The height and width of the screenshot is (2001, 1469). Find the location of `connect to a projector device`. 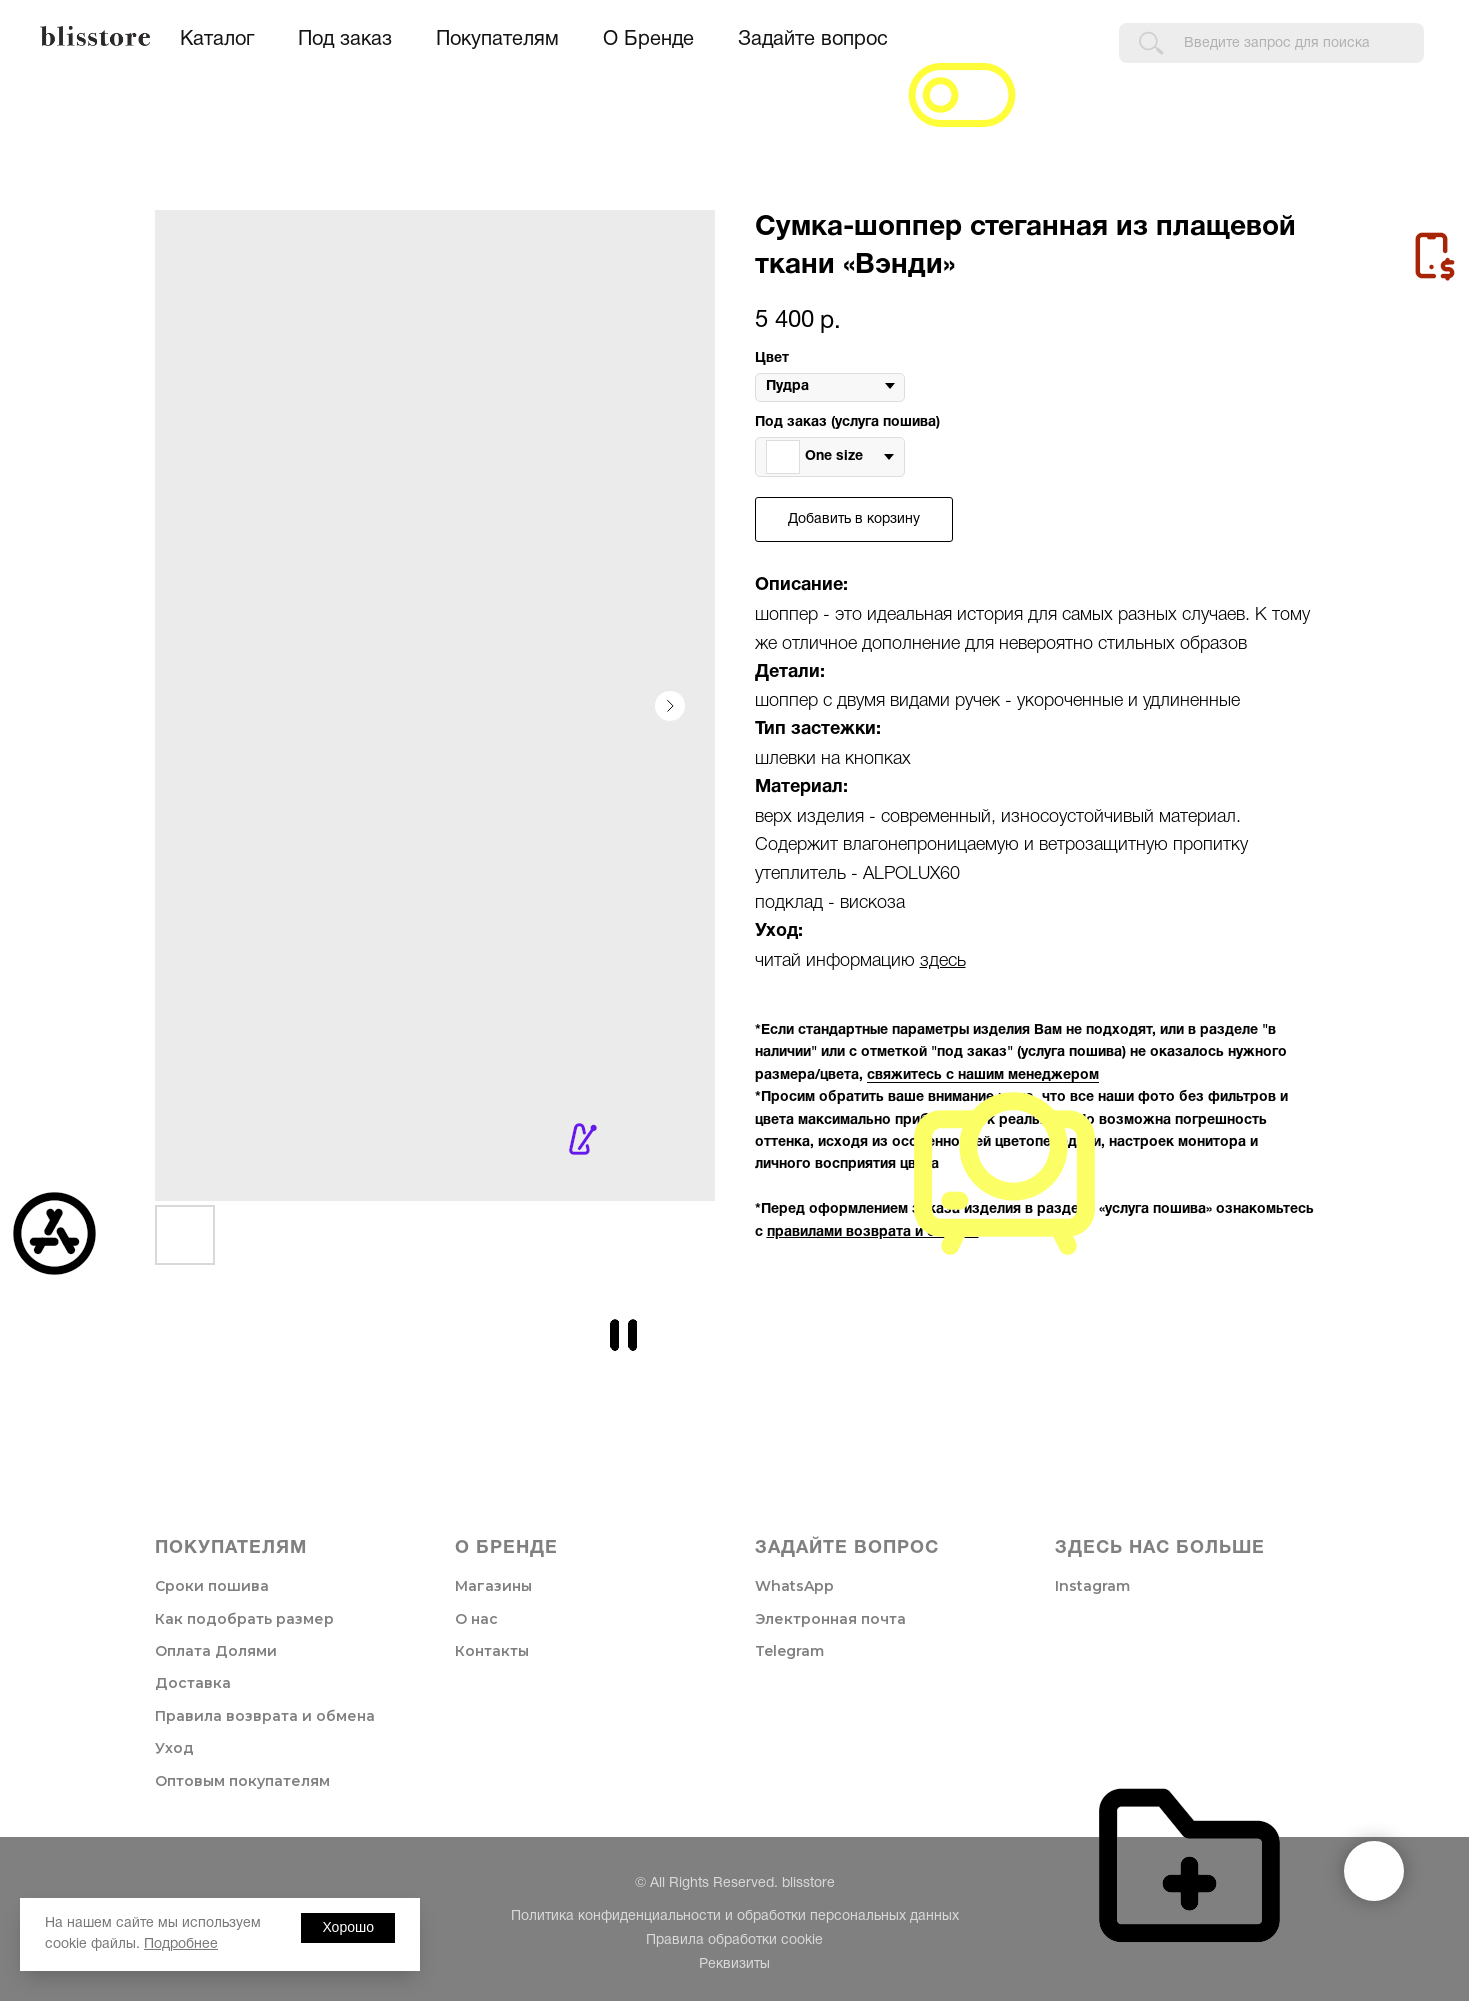

connect to a projector device is located at coordinates (1004, 1173).